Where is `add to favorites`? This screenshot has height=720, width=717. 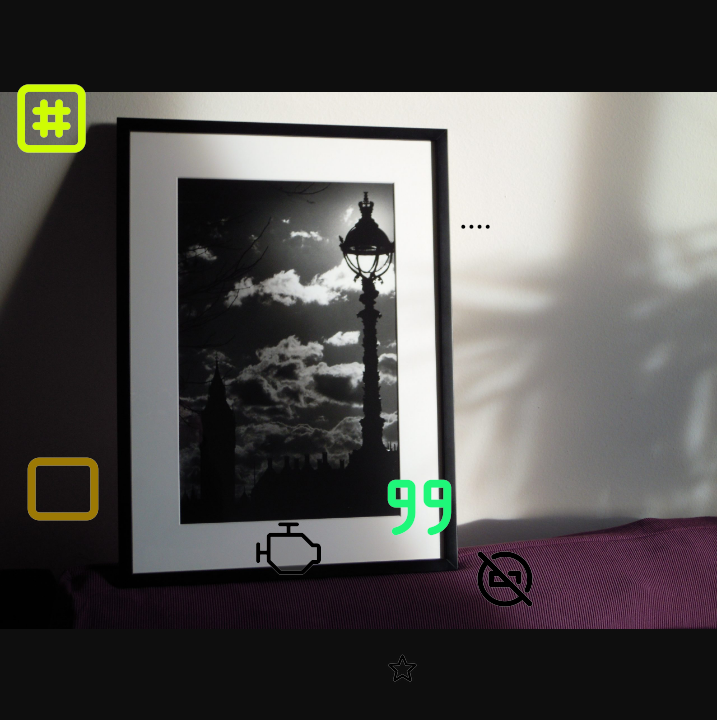
add to favorites is located at coordinates (402, 668).